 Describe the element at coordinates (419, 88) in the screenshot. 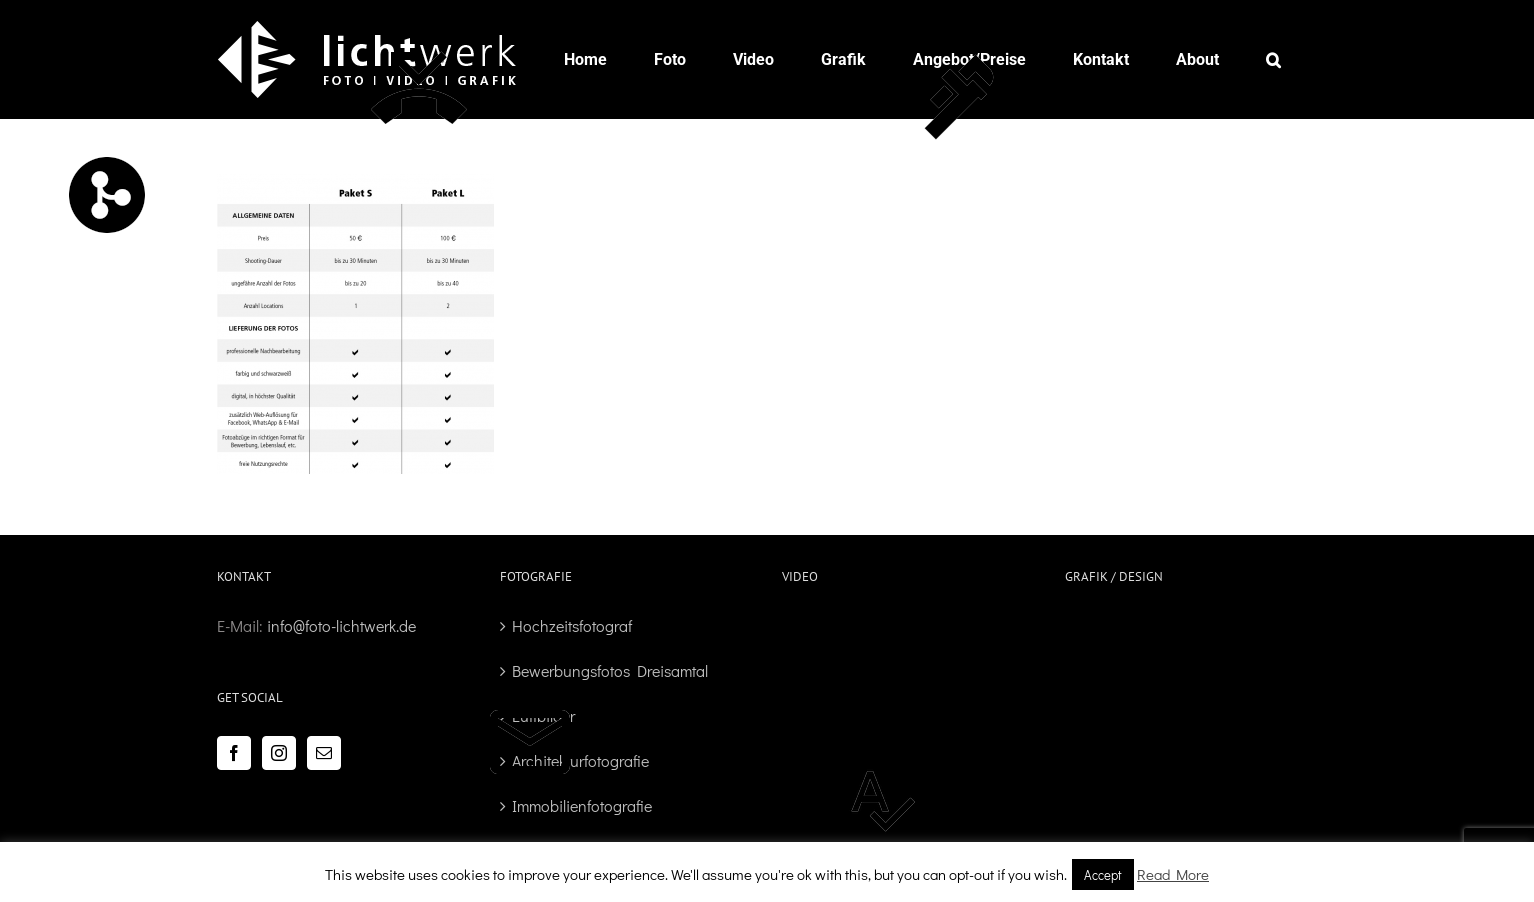

I see `indicates a missed phone call` at that location.